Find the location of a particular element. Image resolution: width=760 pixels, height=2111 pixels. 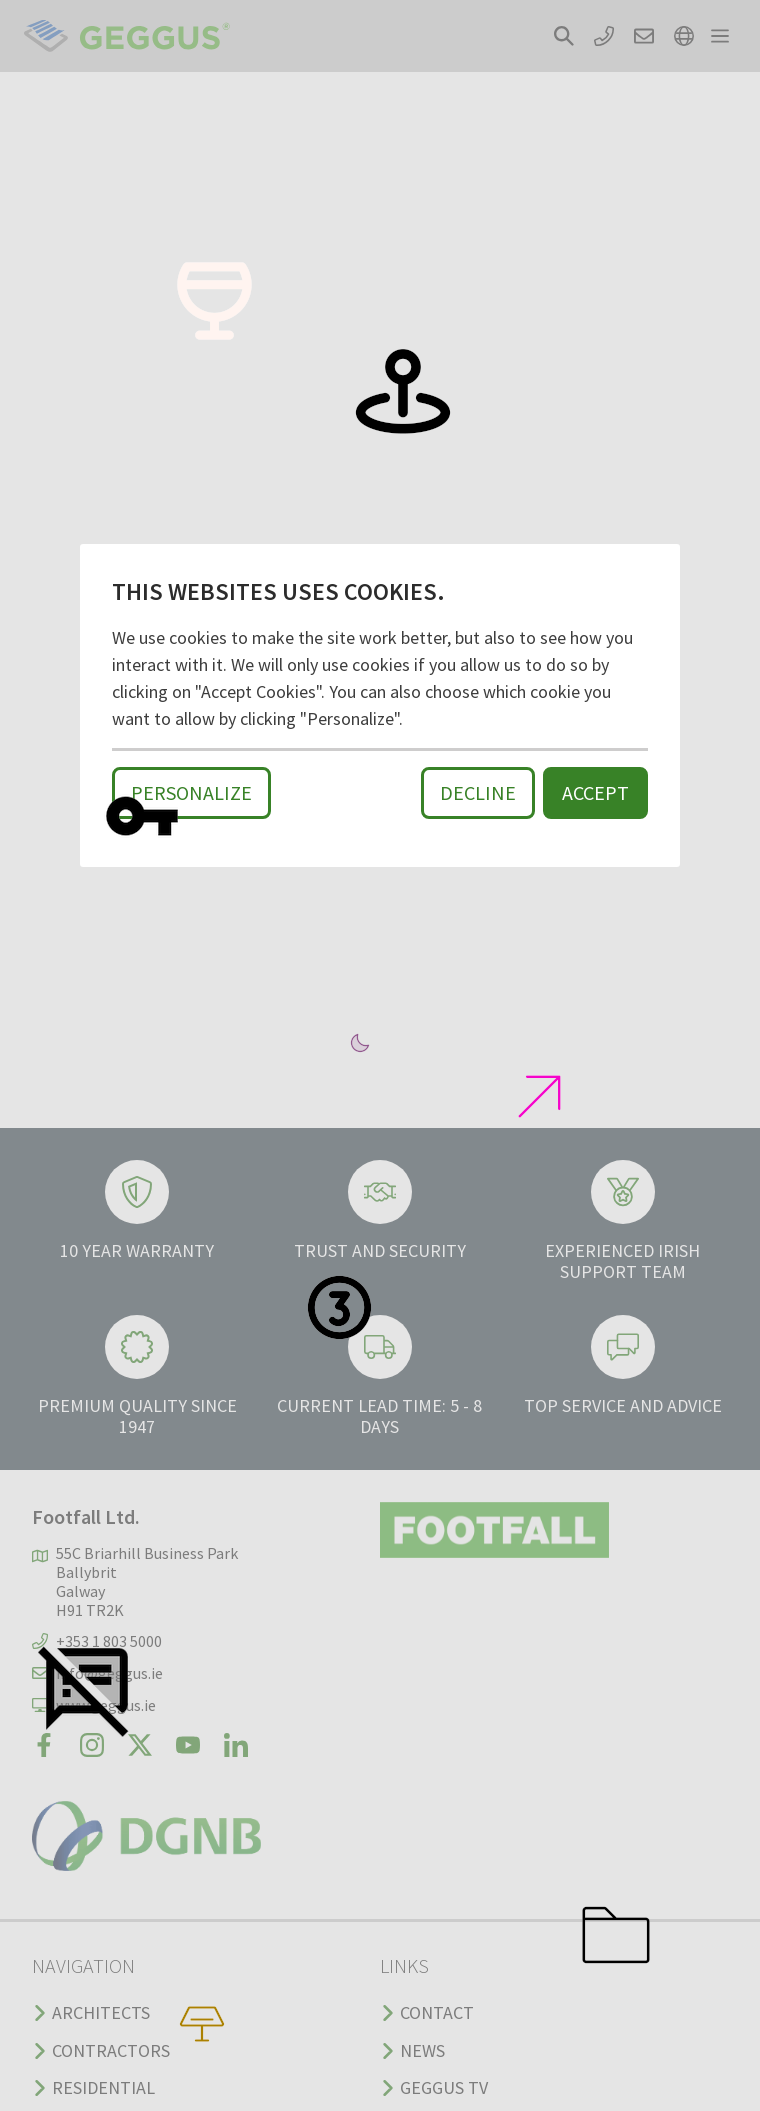

indicates step three in a multi-step process is located at coordinates (339, 1307).